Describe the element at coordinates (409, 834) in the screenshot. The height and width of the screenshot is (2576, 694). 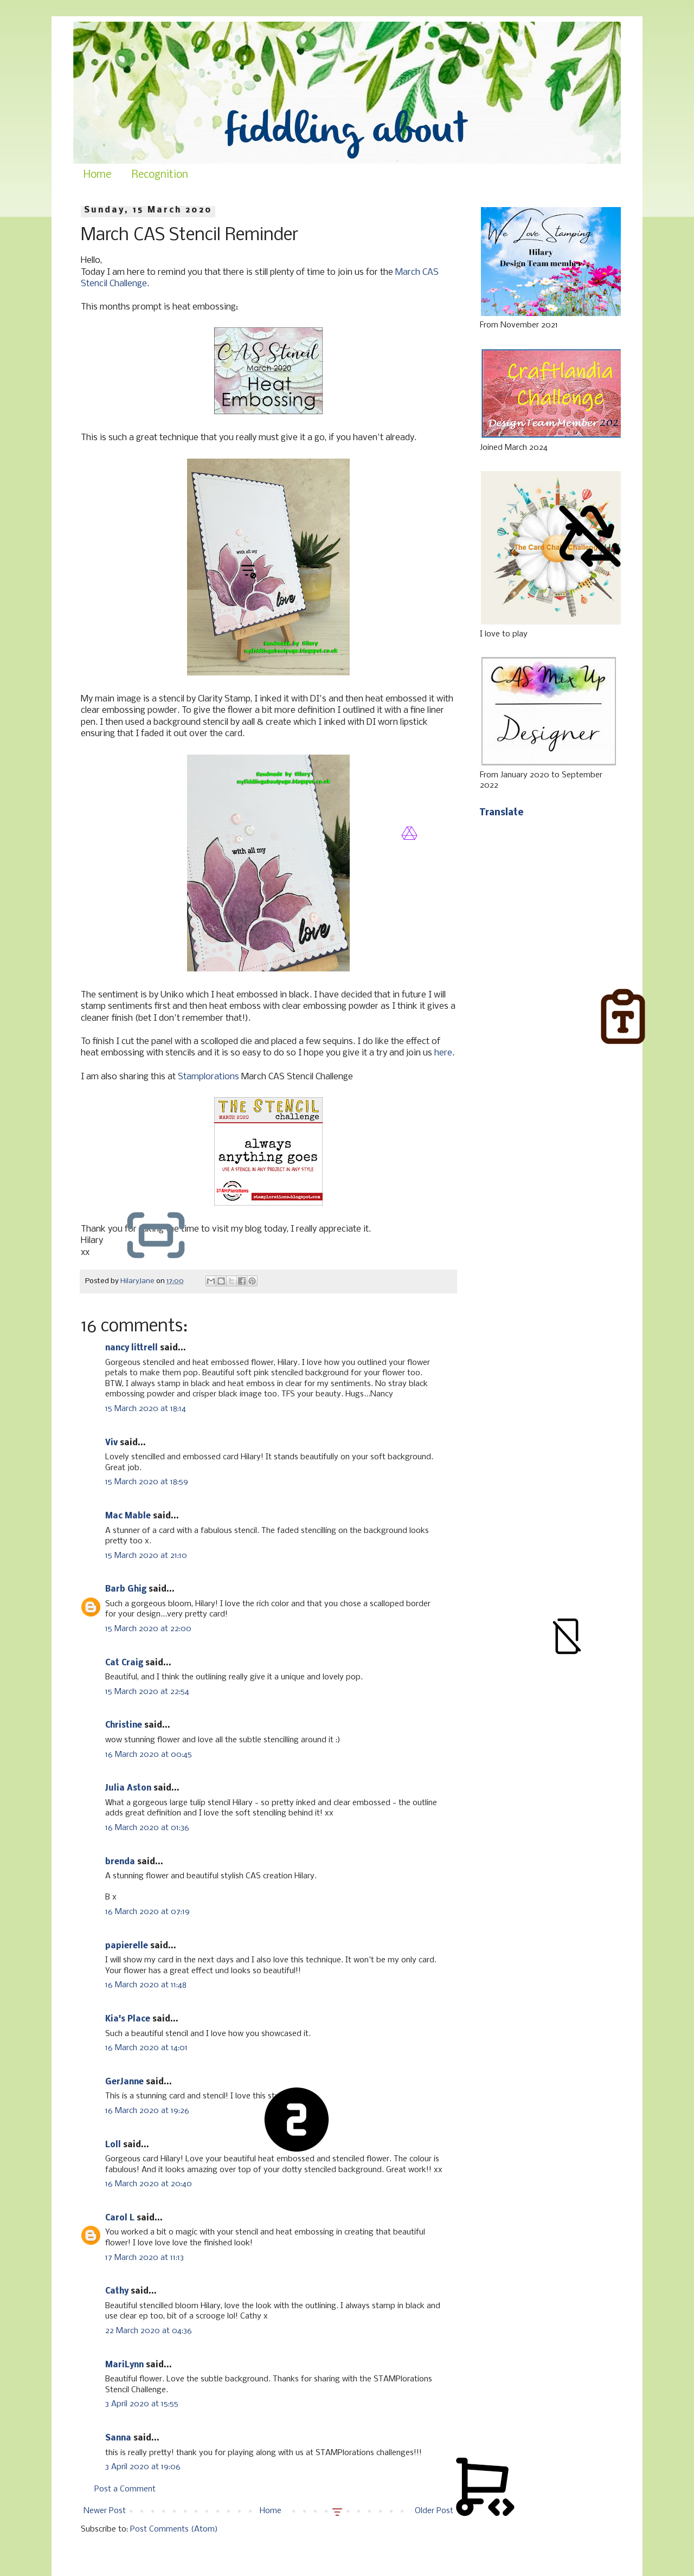
I see `access google drive files and storage` at that location.